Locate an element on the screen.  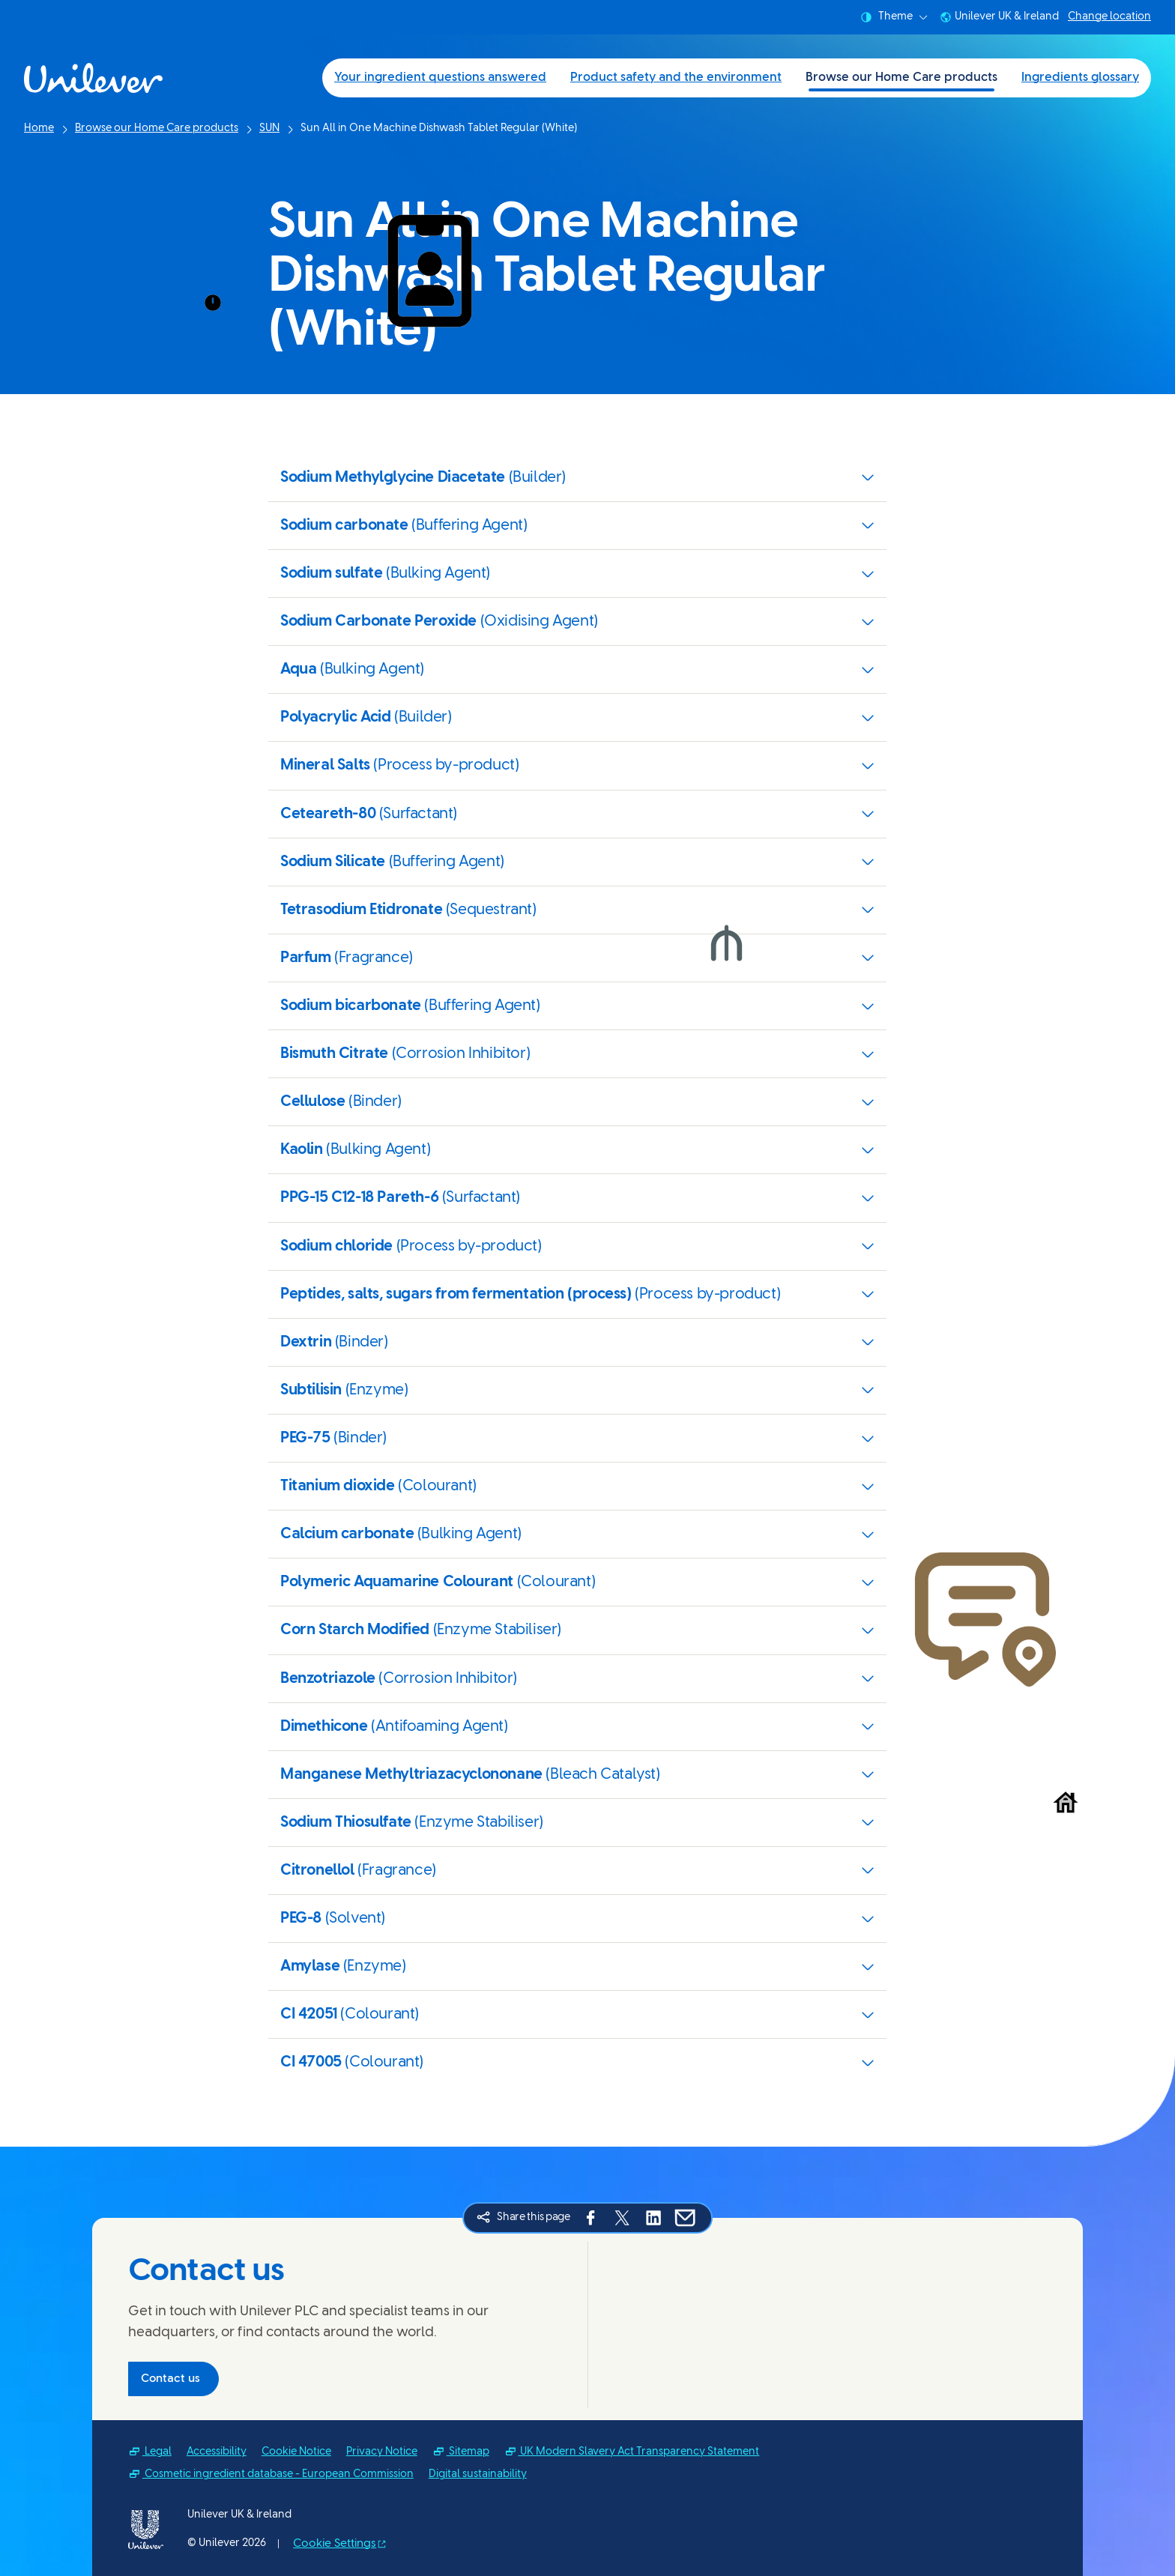
indicates 12 o'clock or noon/midnight is located at coordinates (213, 303).